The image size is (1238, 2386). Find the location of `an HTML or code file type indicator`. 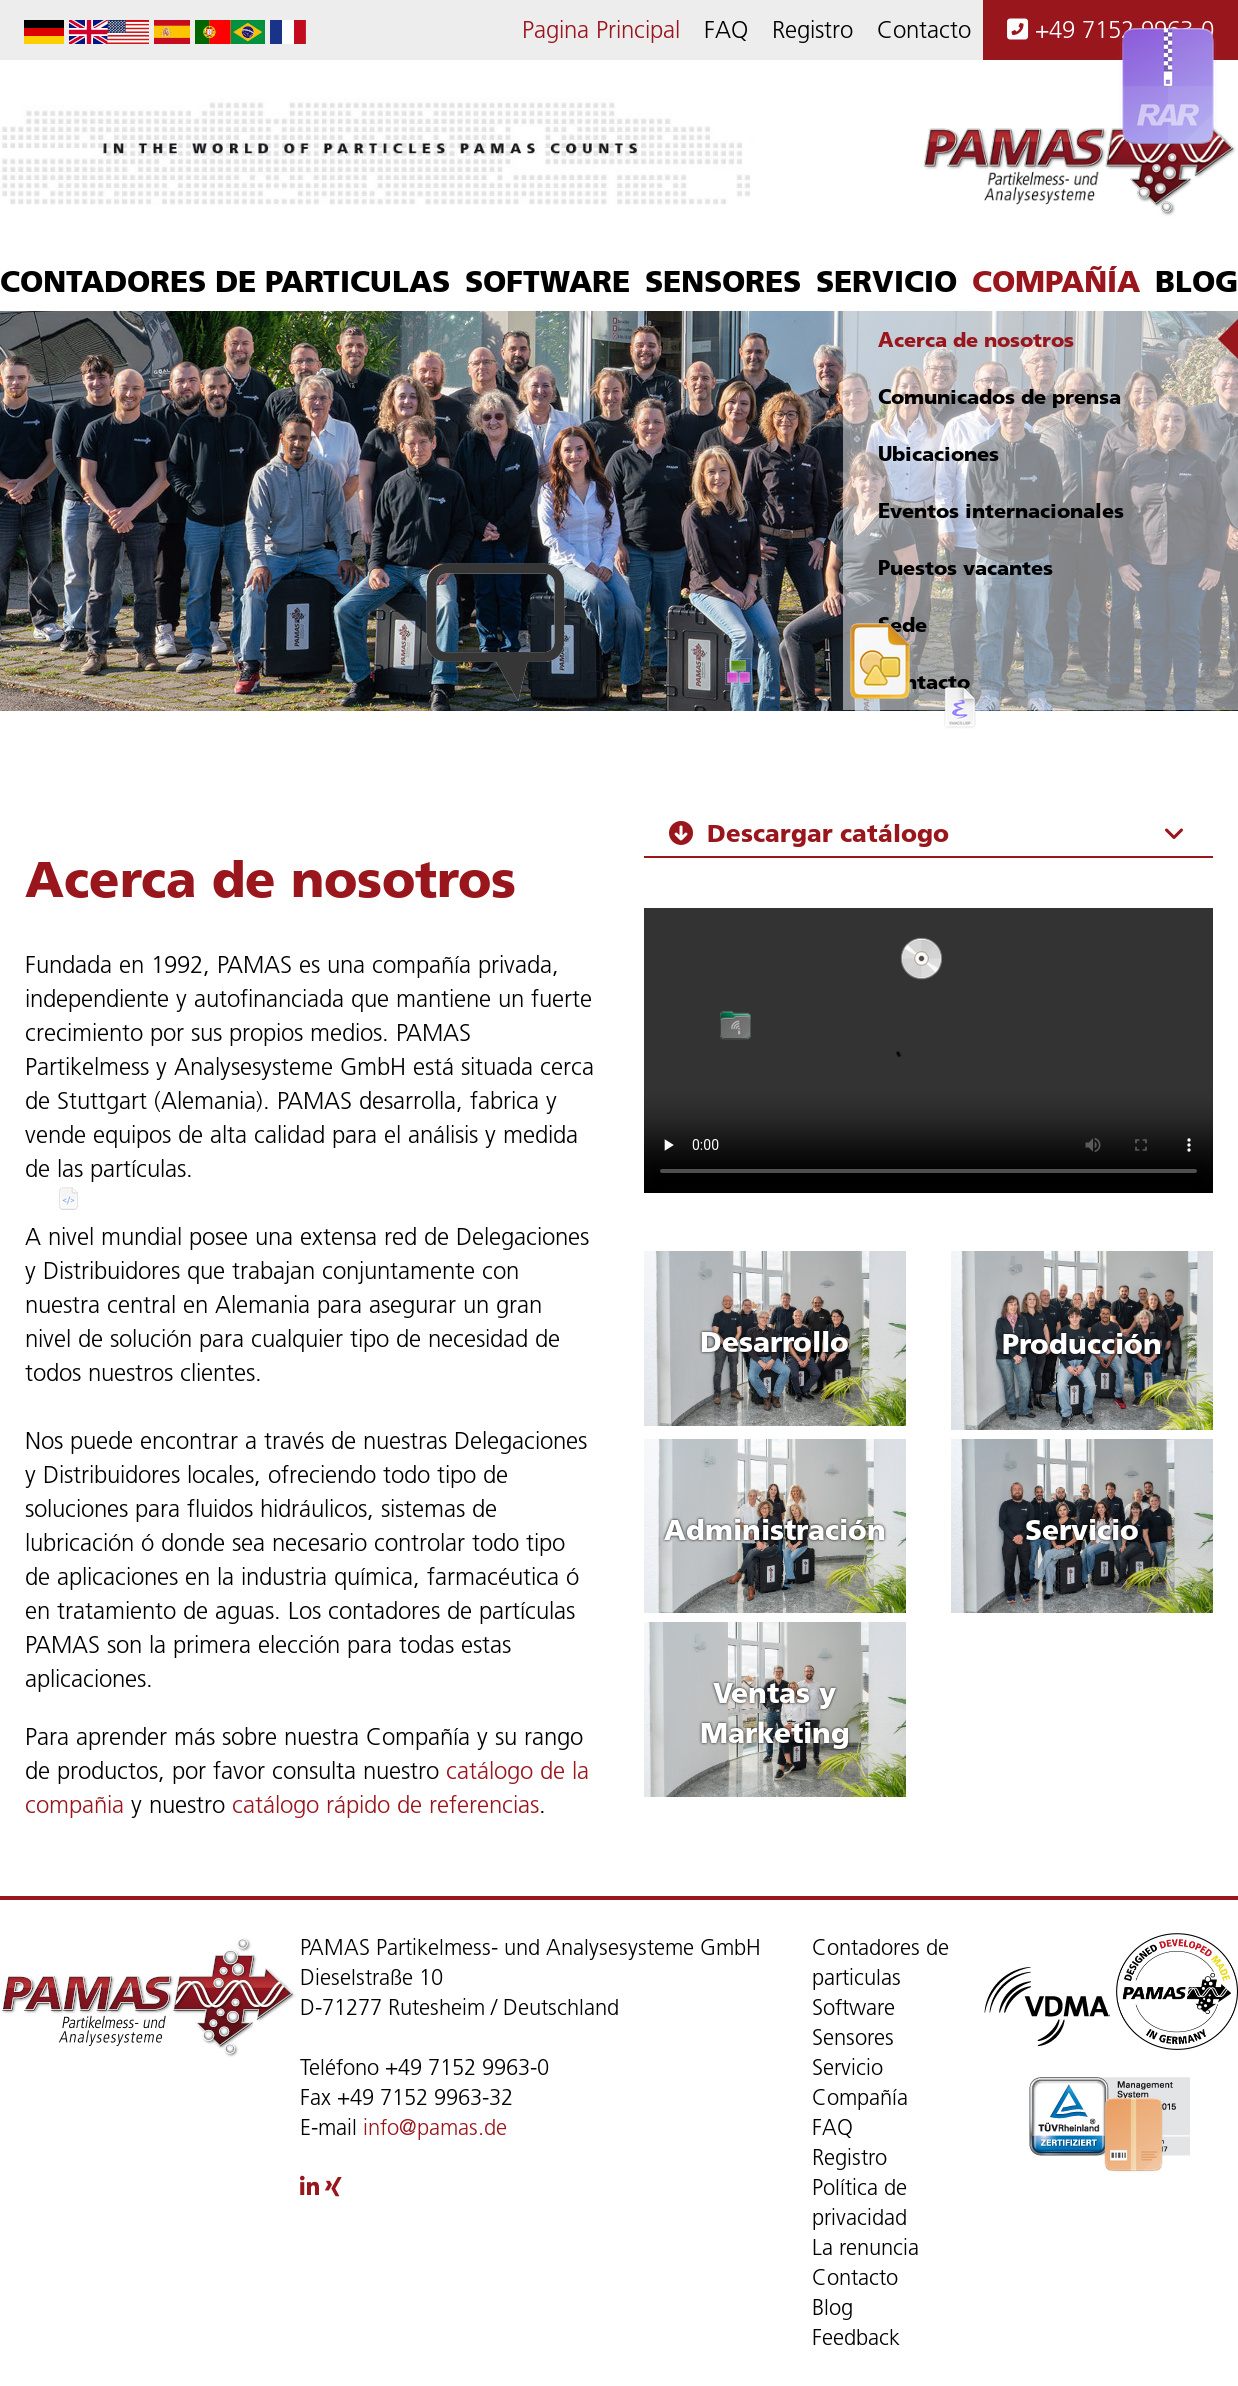

an HTML or code file type indicator is located at coordinates (68, 1198).